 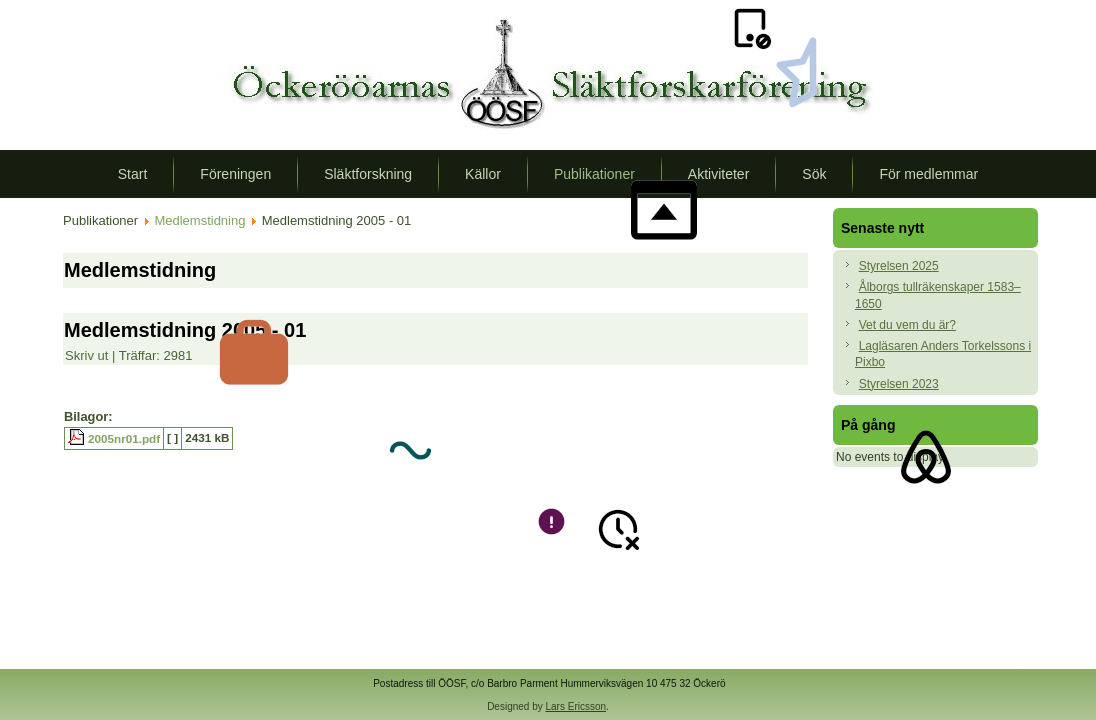 What do you see at coordinates (813, 74) in the screenshot?
I see `indicates a partial or half-star rating` at bounding box center [813, 74].